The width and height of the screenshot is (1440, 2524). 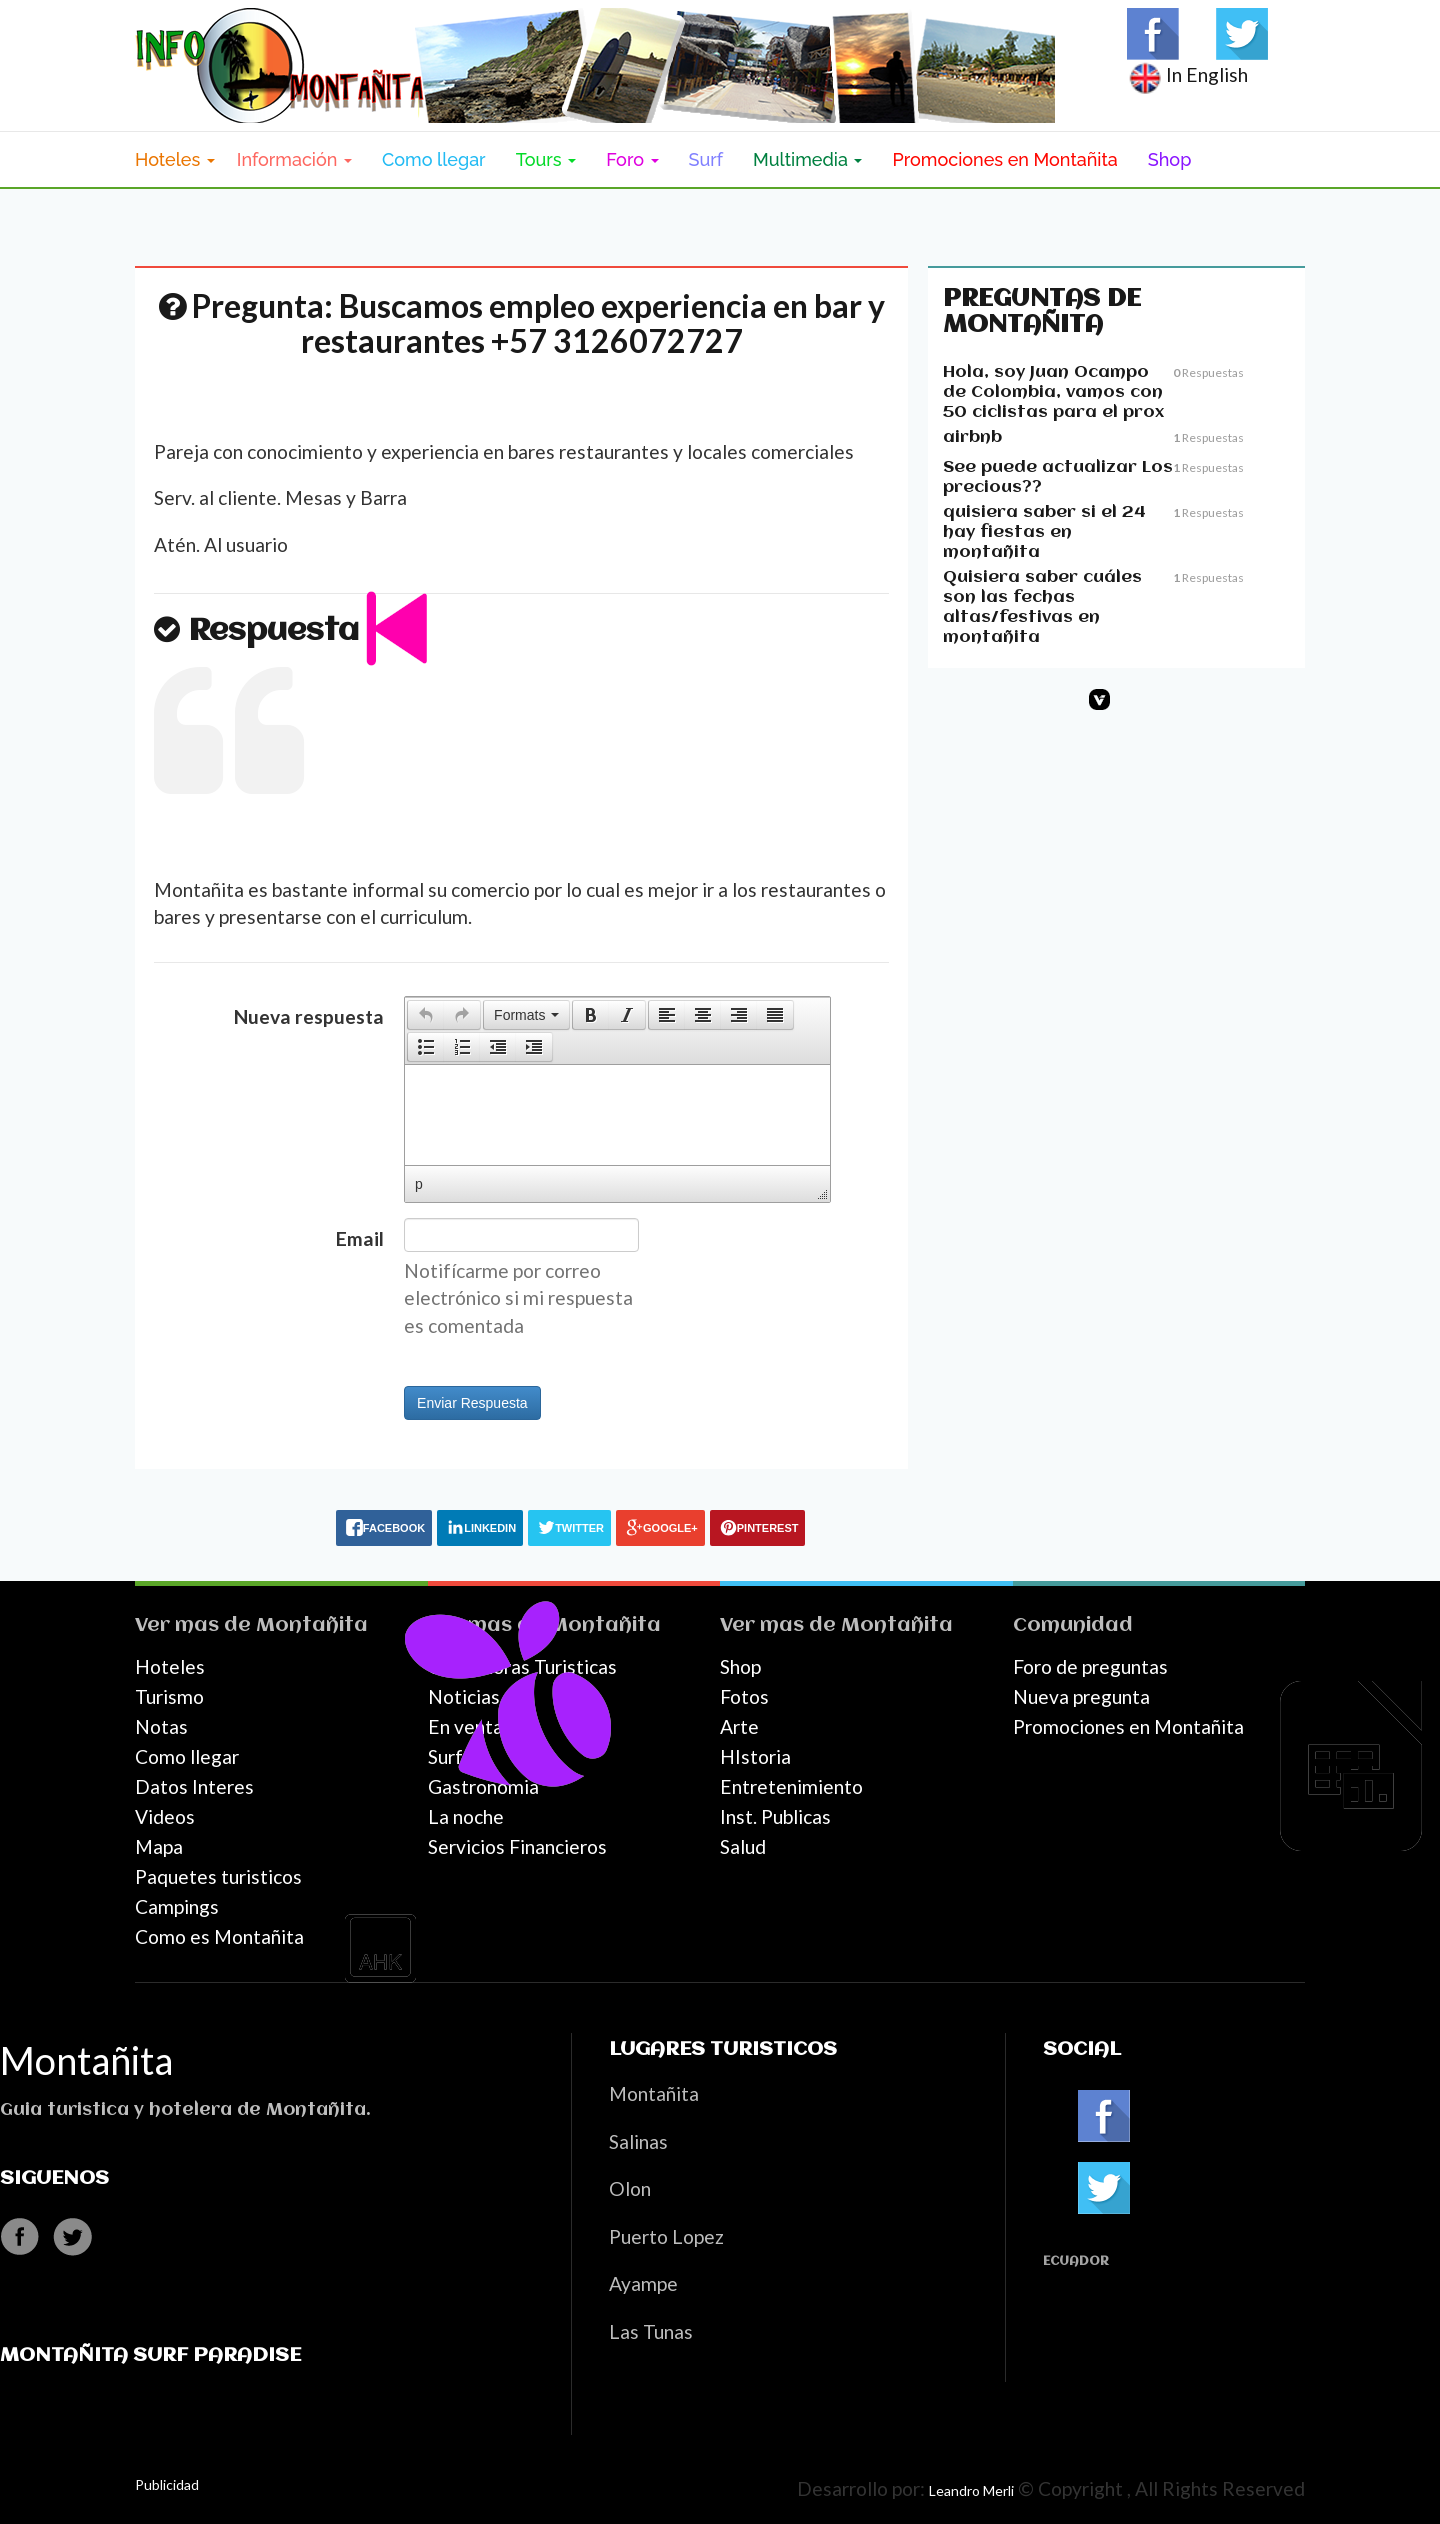 What do you see at coordinates (394, 628) in the screenshot?
I see `skip to previous track` at bounding box center [394, 628].